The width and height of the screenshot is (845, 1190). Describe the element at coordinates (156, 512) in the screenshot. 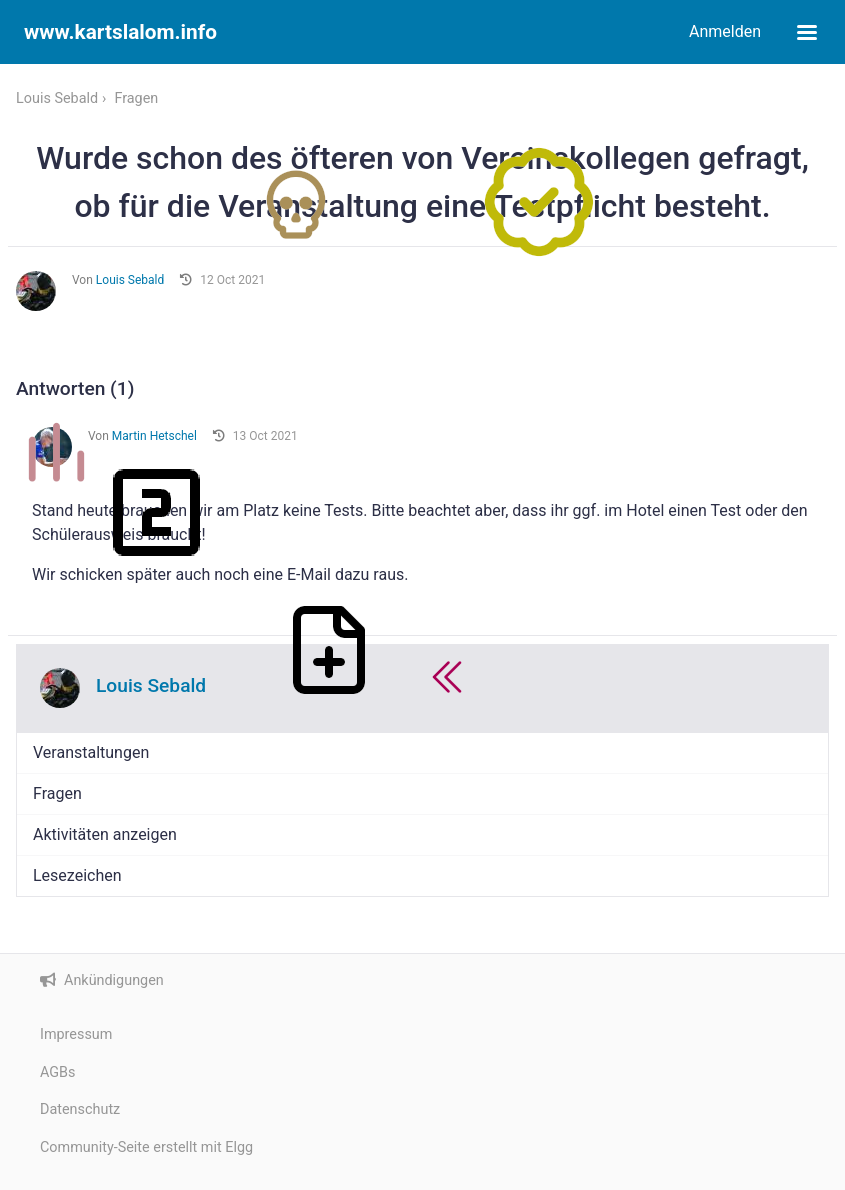

I see `indicates step two in a multi-step process` at that location.